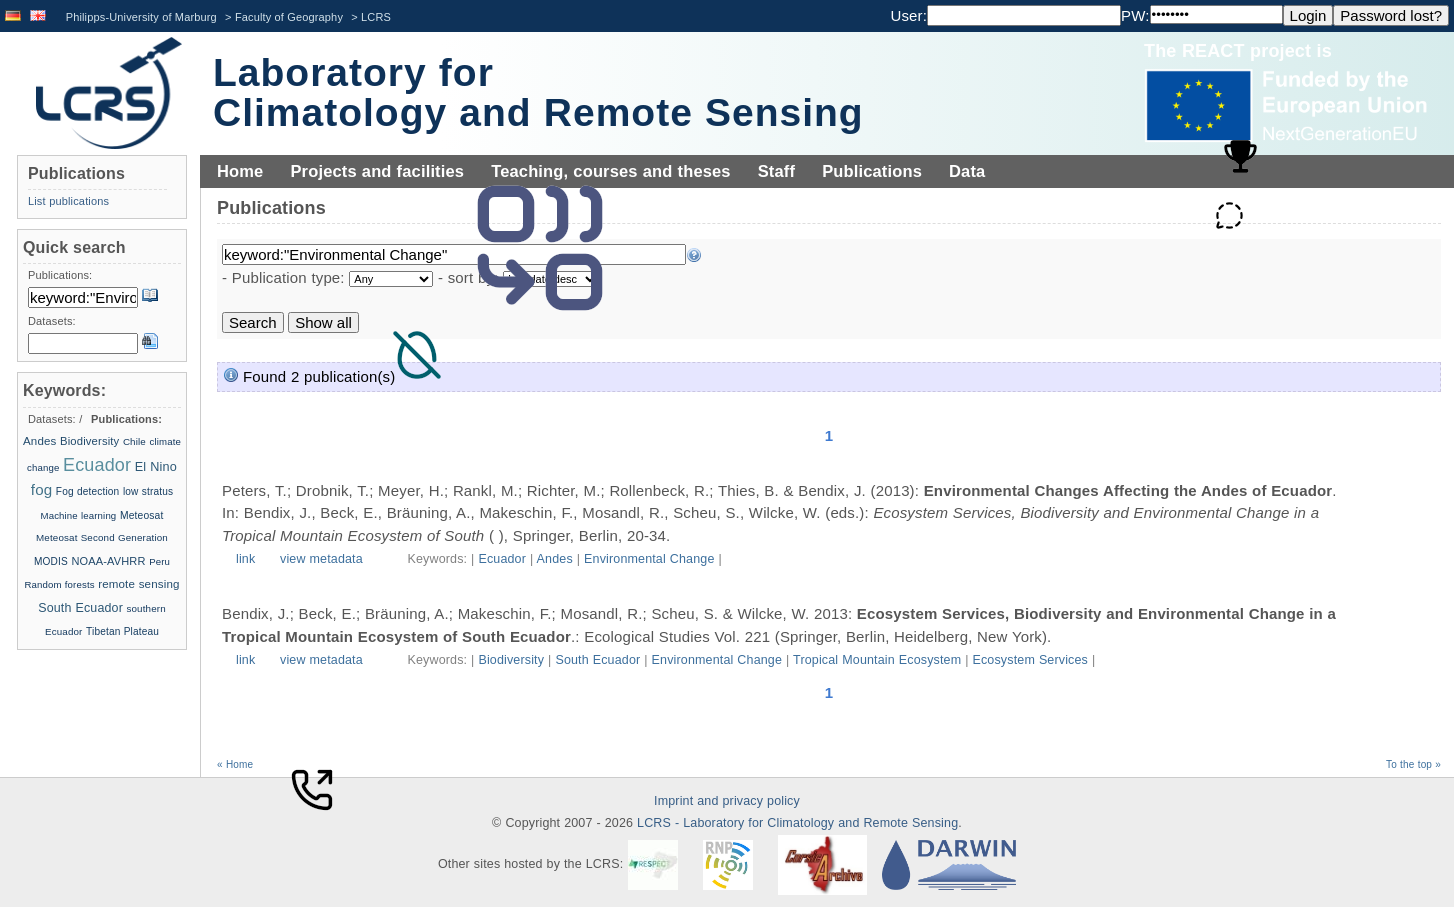  I want to click on merge or combine selected items, so click(540, 248).